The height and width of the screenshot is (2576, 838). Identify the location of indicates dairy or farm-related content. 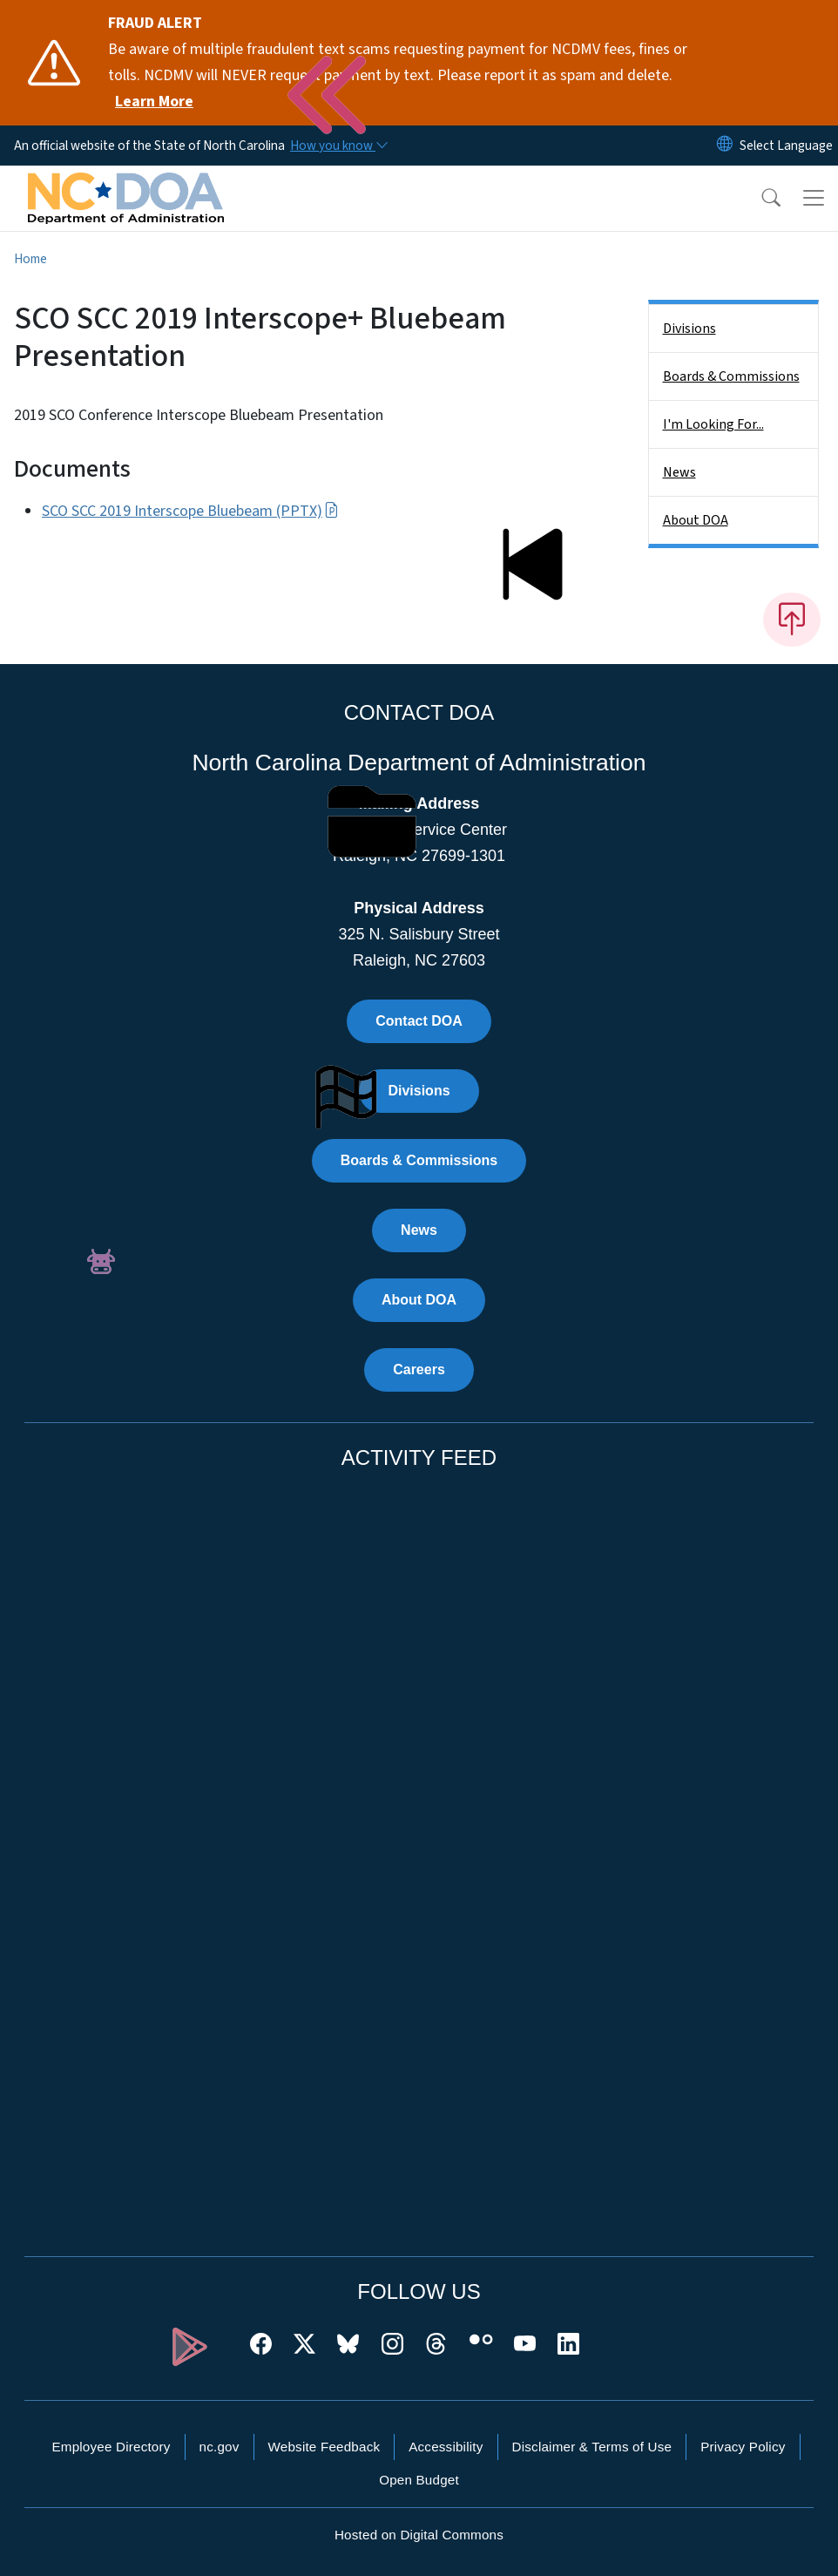
(101, 1262).